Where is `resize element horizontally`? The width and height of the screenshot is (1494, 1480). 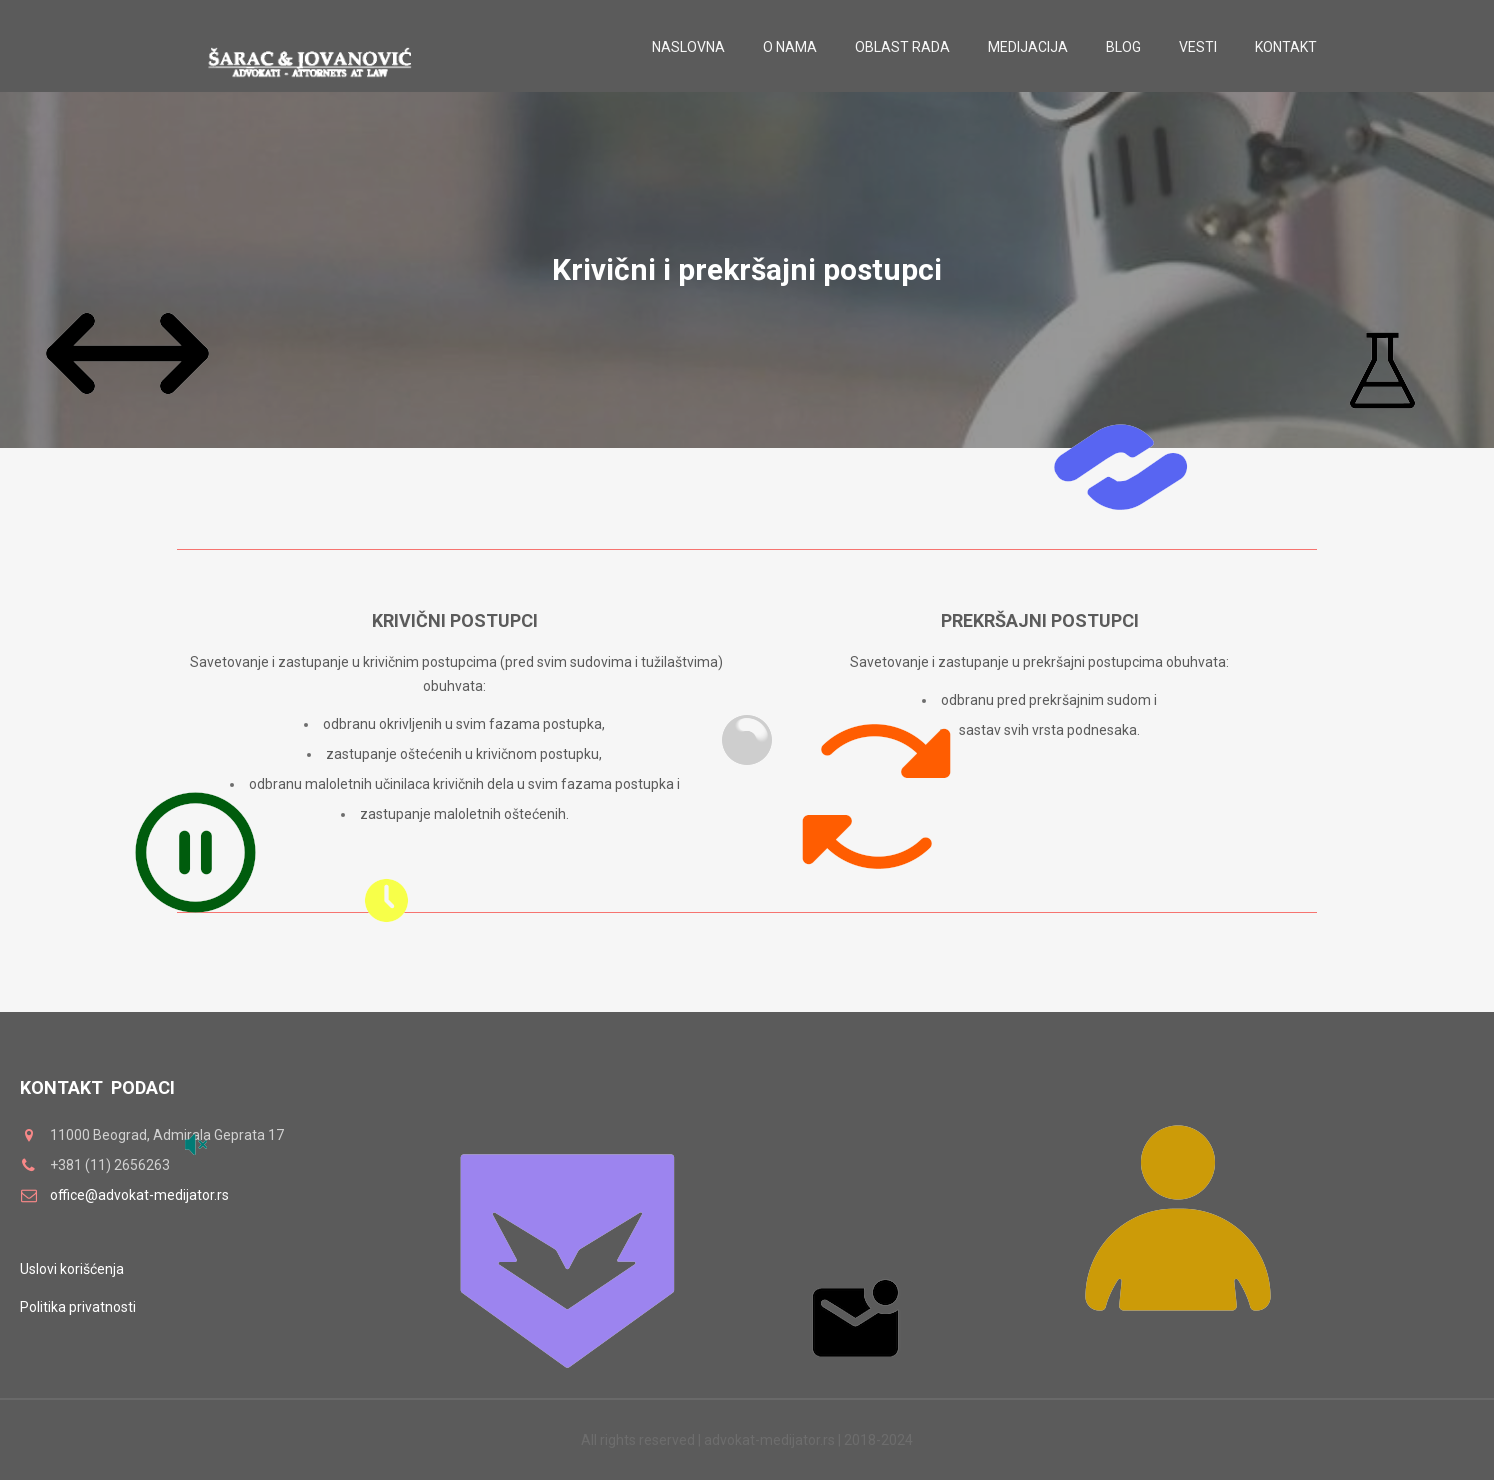
resize element horizontally is located at coordinates (127, 353).